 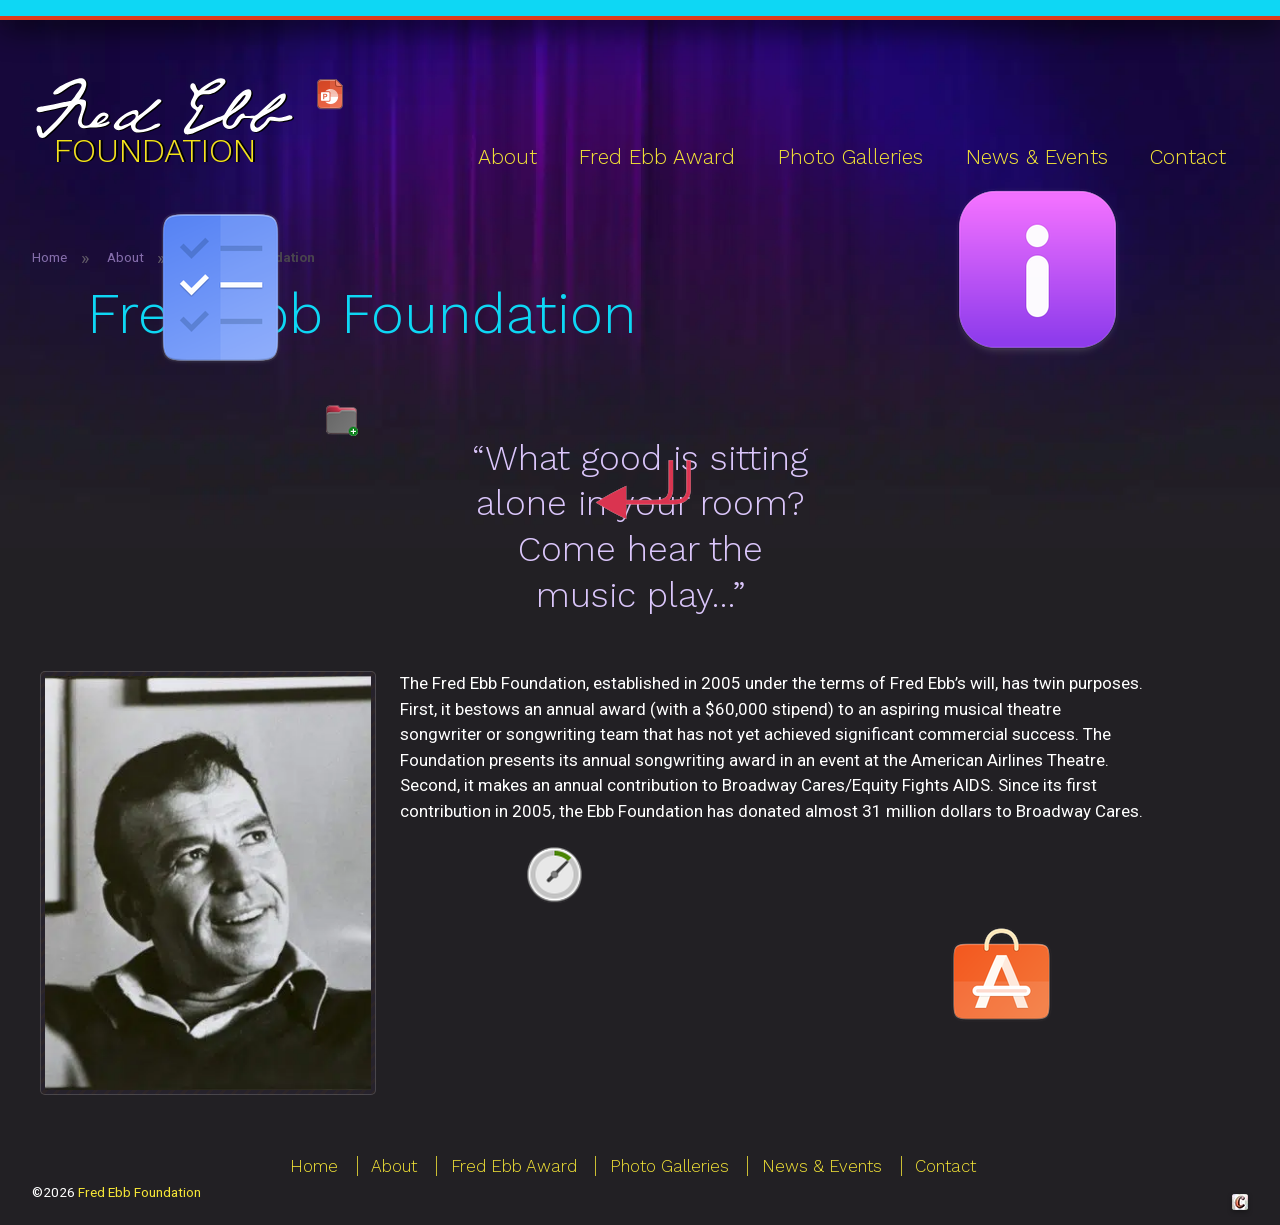 I want to click on reply to all recipients of an email, so click(x=642, y=489).